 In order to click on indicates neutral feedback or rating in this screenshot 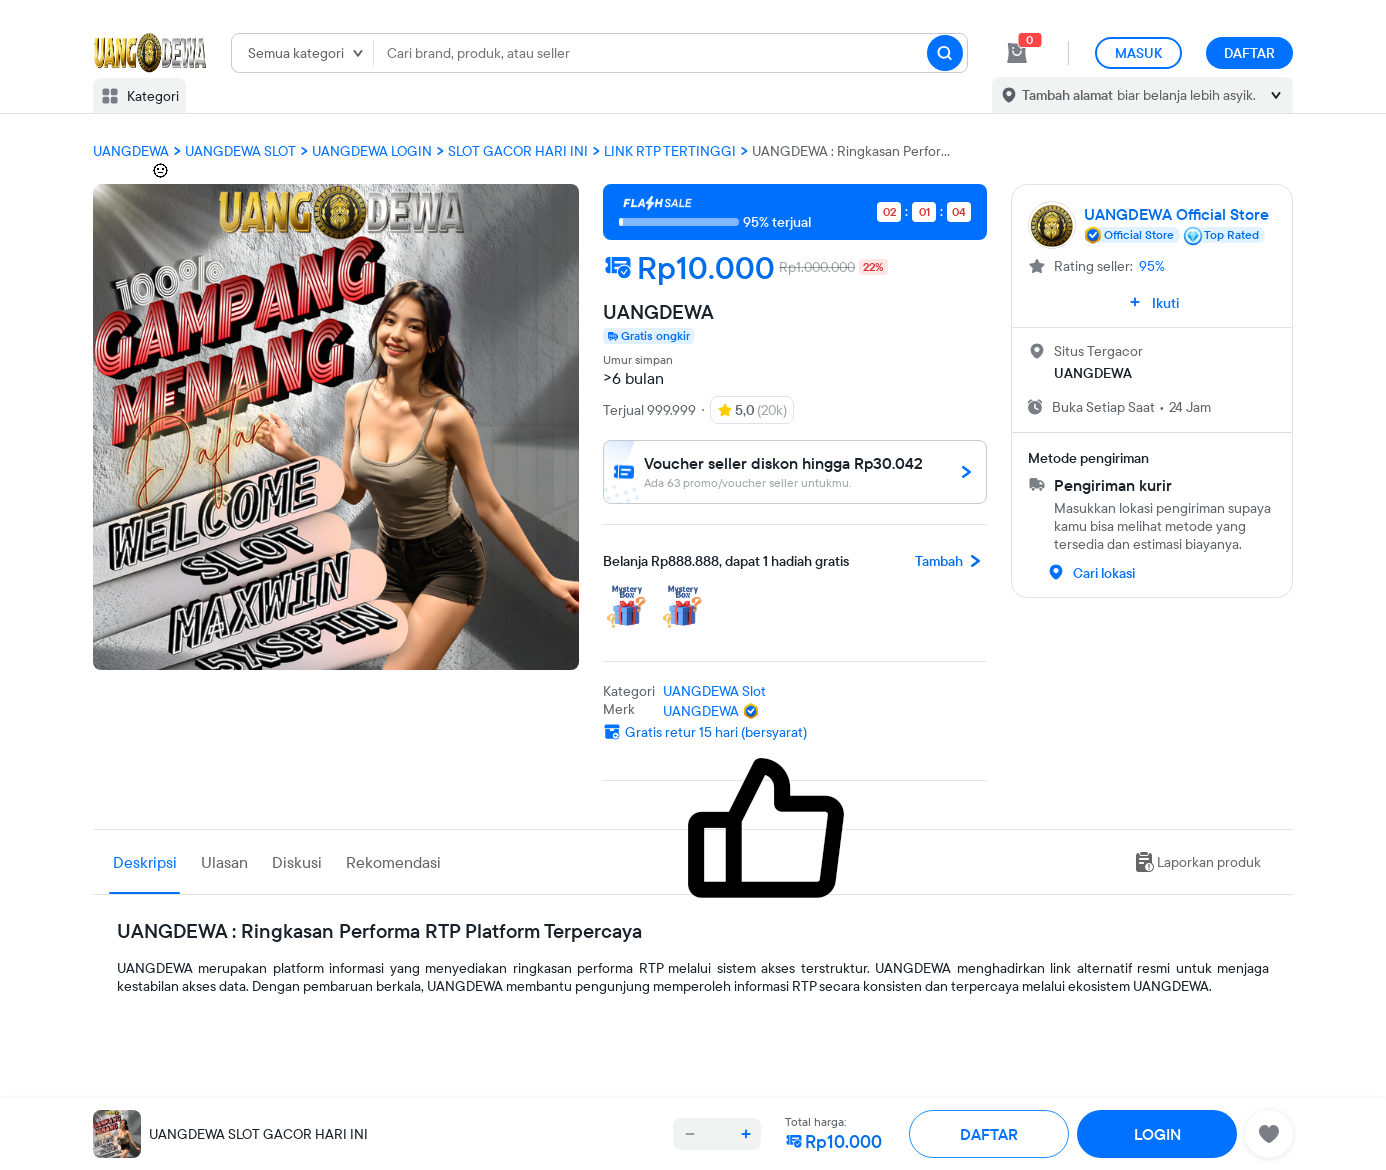, I will do `click(160, 170)`.